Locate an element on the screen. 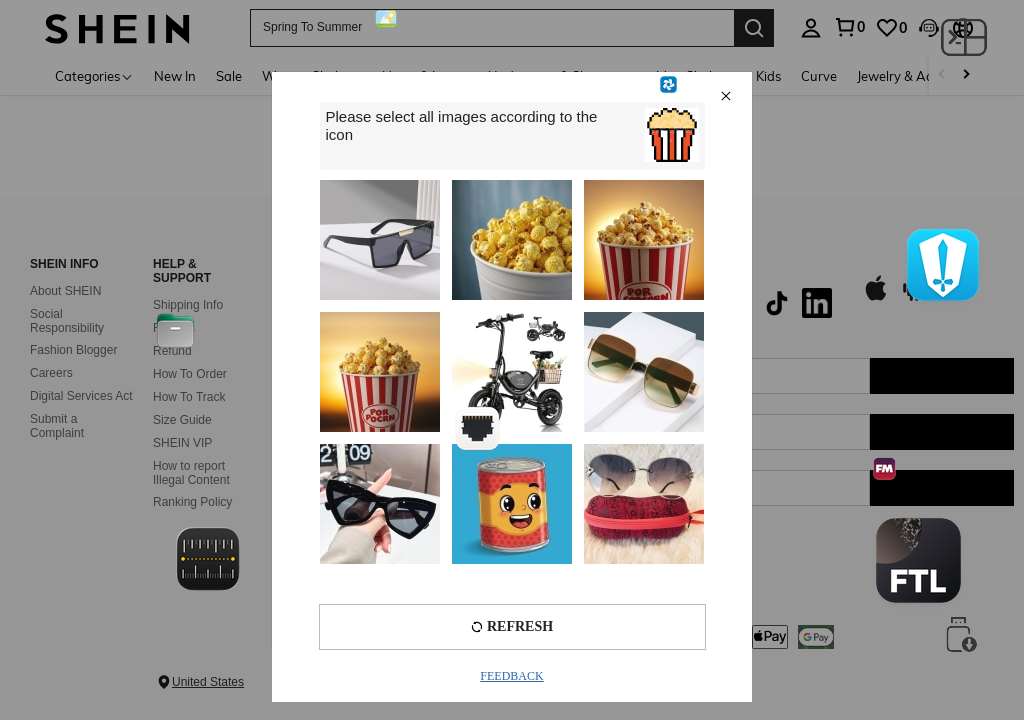 The width and height of the screenshot is (1024, 720). open photo management app is located at coordinates (386, 19).